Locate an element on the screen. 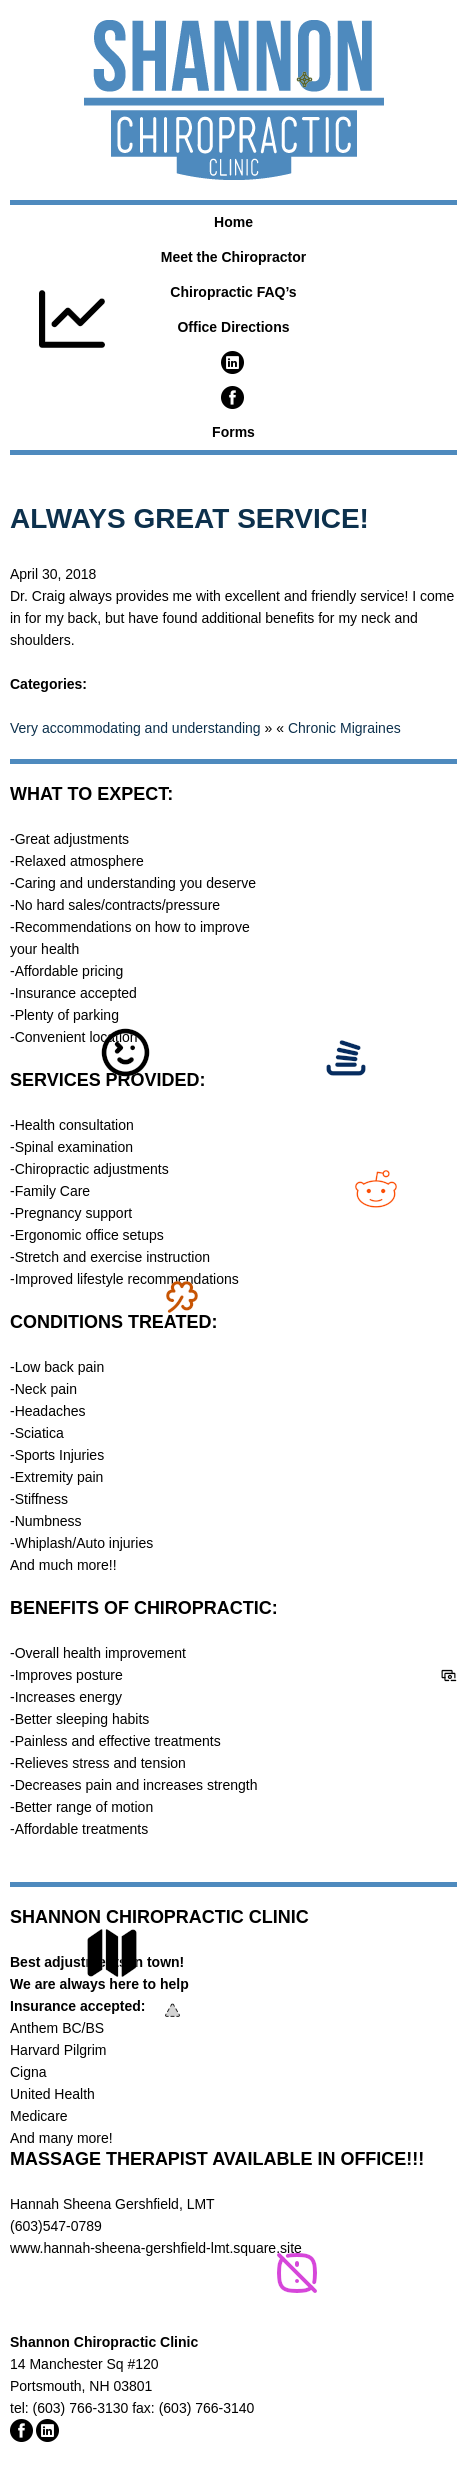 Image resolution: width=467 pixels, height=2484 pixels. open the map view is located at coordinates (112, 1953).